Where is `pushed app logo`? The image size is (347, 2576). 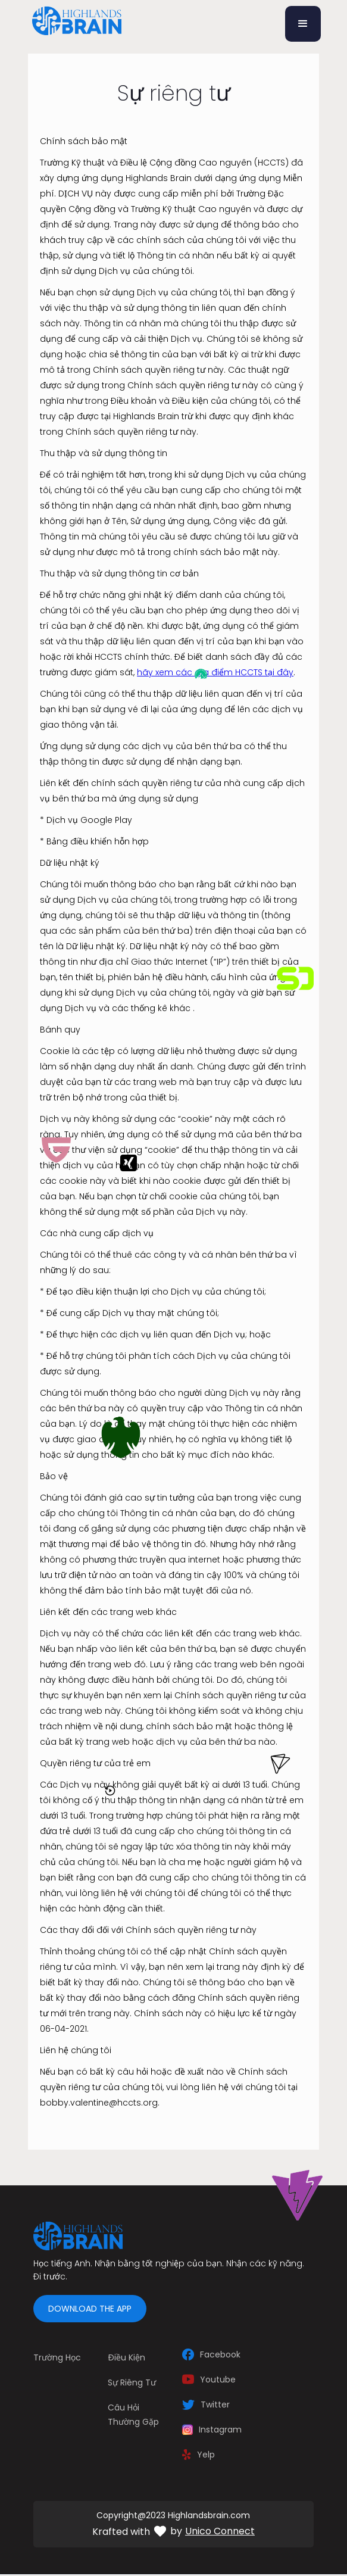
pushed app logo is located at coordinates (280, 1764).